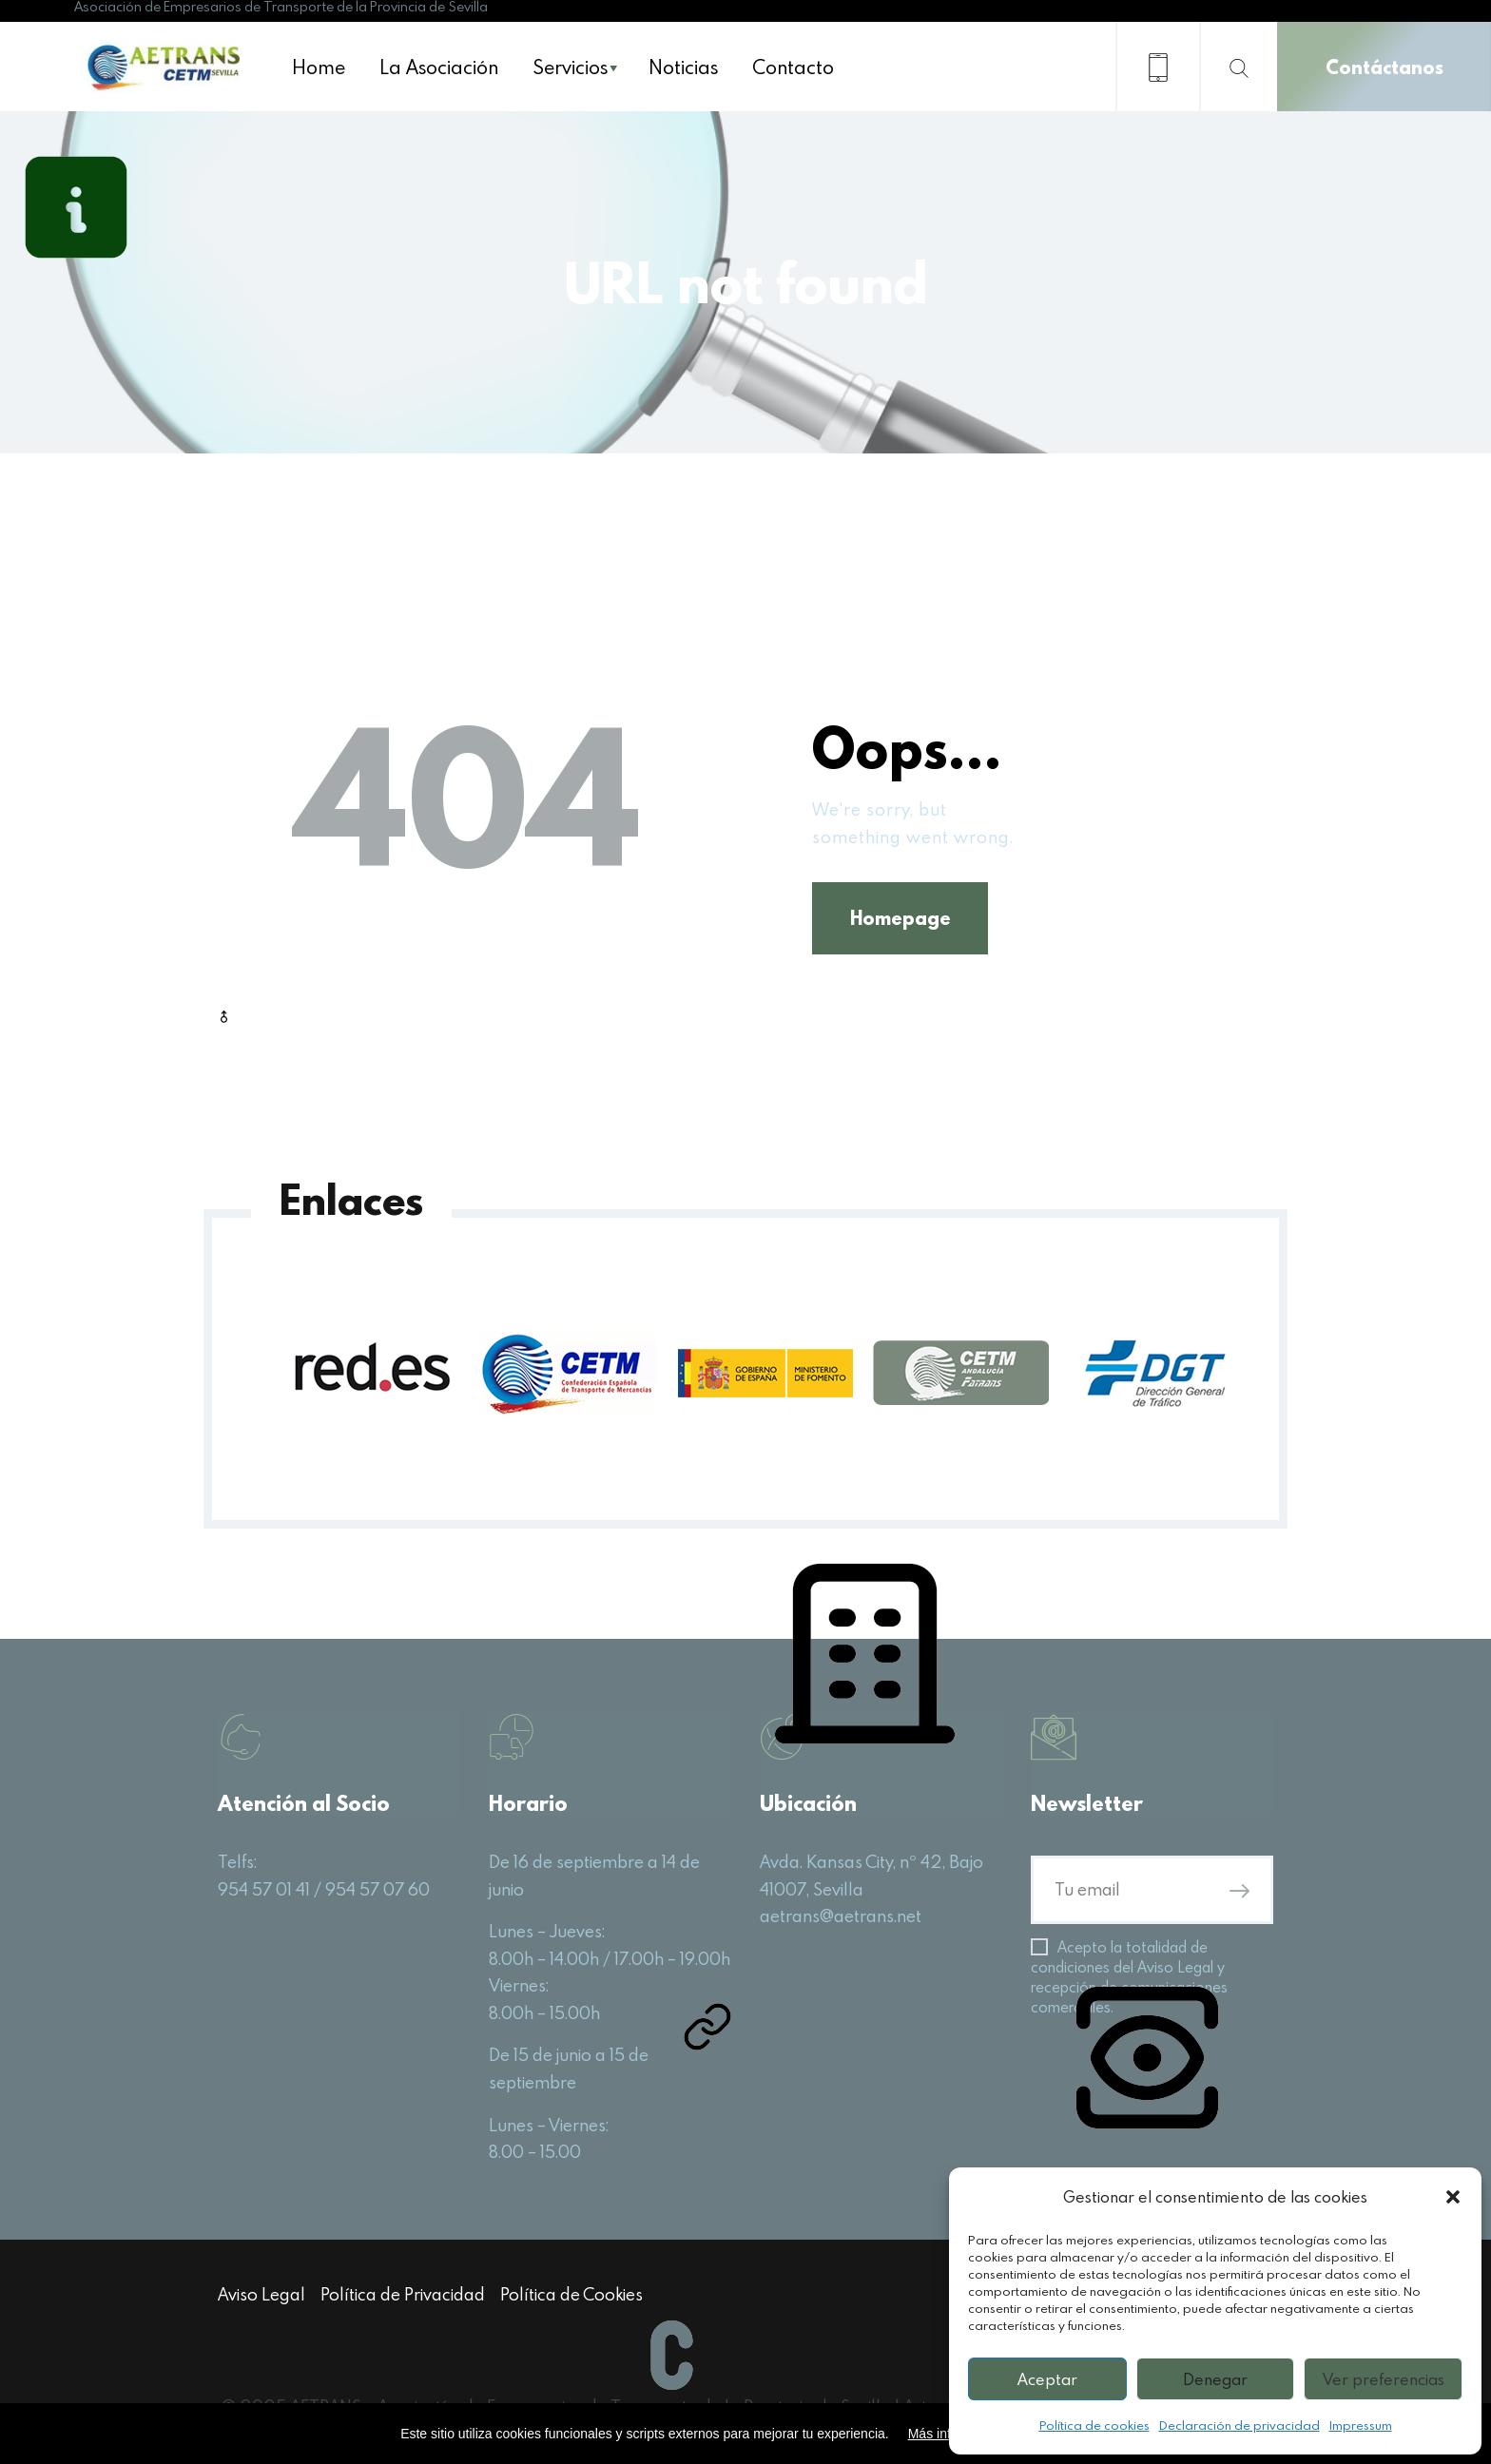 The height and width of the screenshot is (2464, 1491). I want to click on view more information or details, so click(76, 207).